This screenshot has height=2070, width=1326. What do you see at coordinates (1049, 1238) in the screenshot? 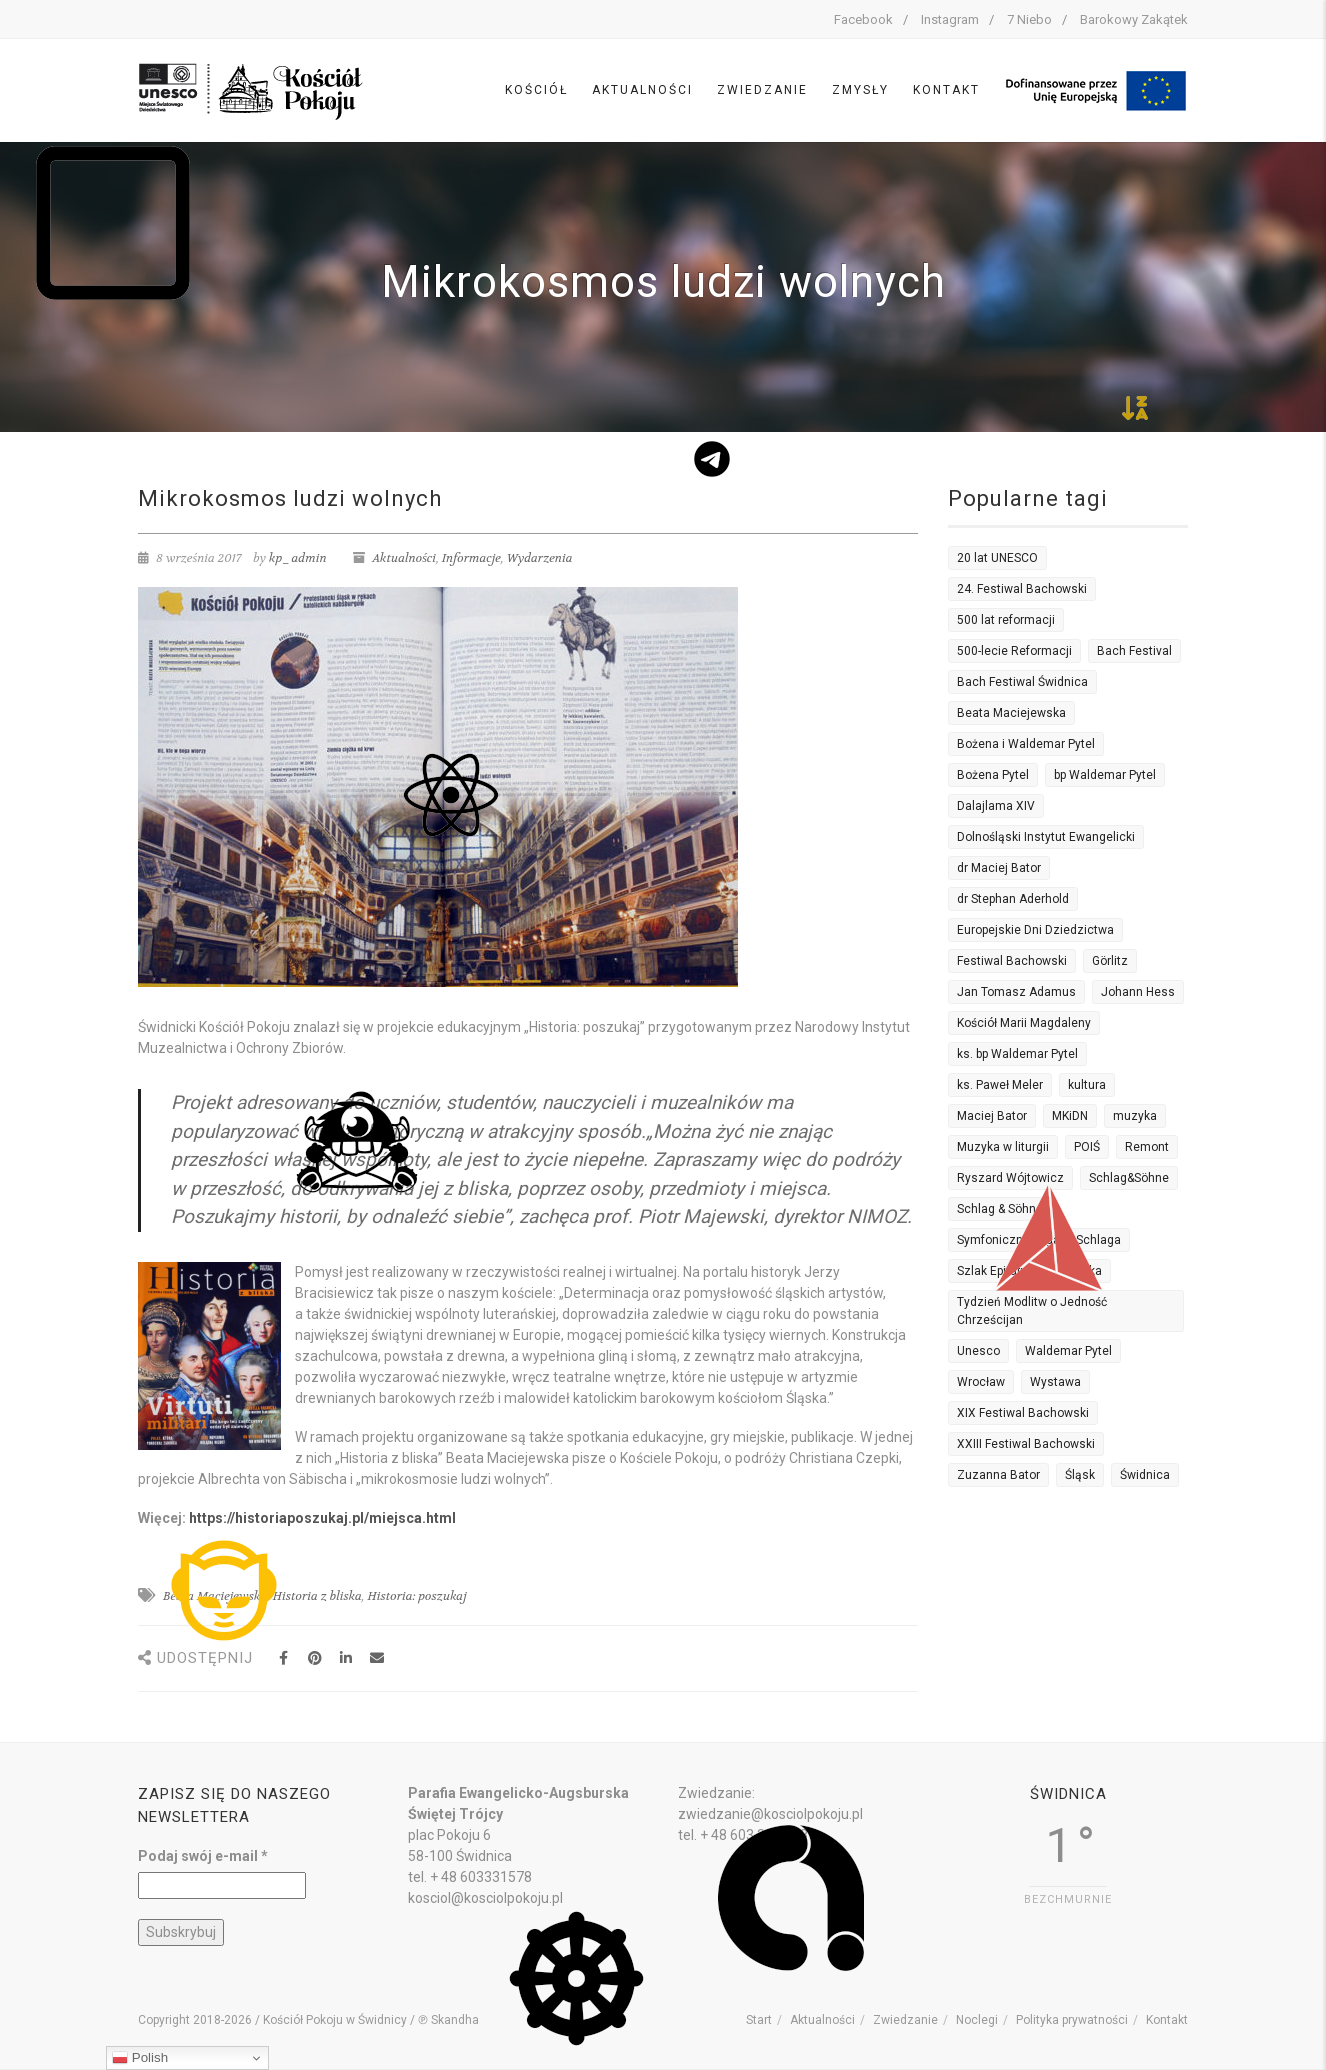
I see `cmake build system logo` at bounding box center [1049, 1238].